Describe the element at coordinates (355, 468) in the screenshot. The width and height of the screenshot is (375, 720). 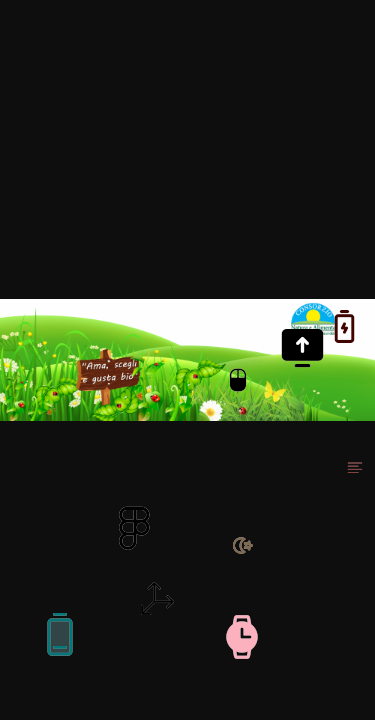
I see `align text to the left` at that location.